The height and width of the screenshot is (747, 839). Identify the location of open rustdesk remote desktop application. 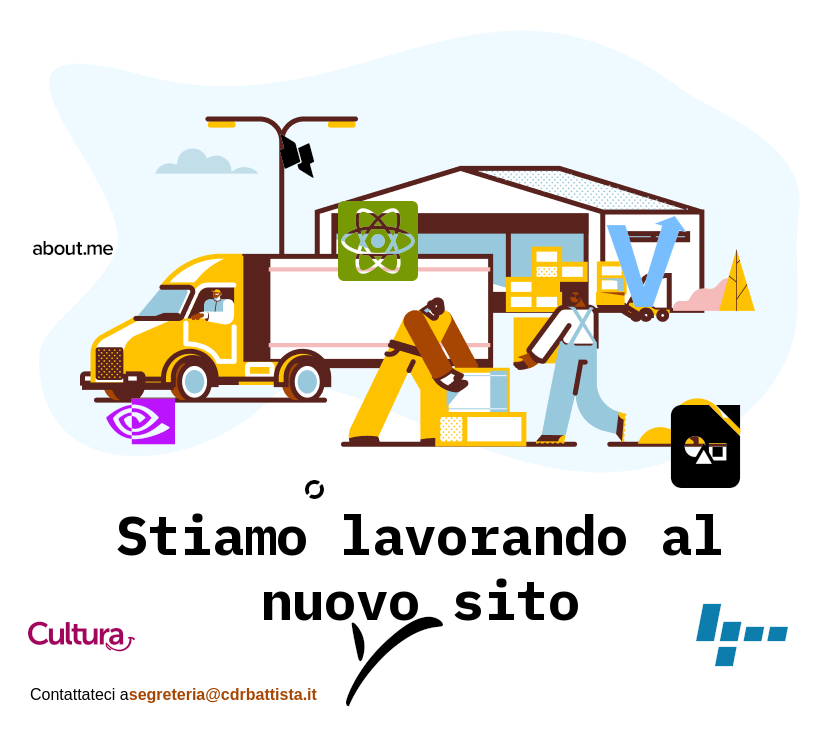
(314, 489).